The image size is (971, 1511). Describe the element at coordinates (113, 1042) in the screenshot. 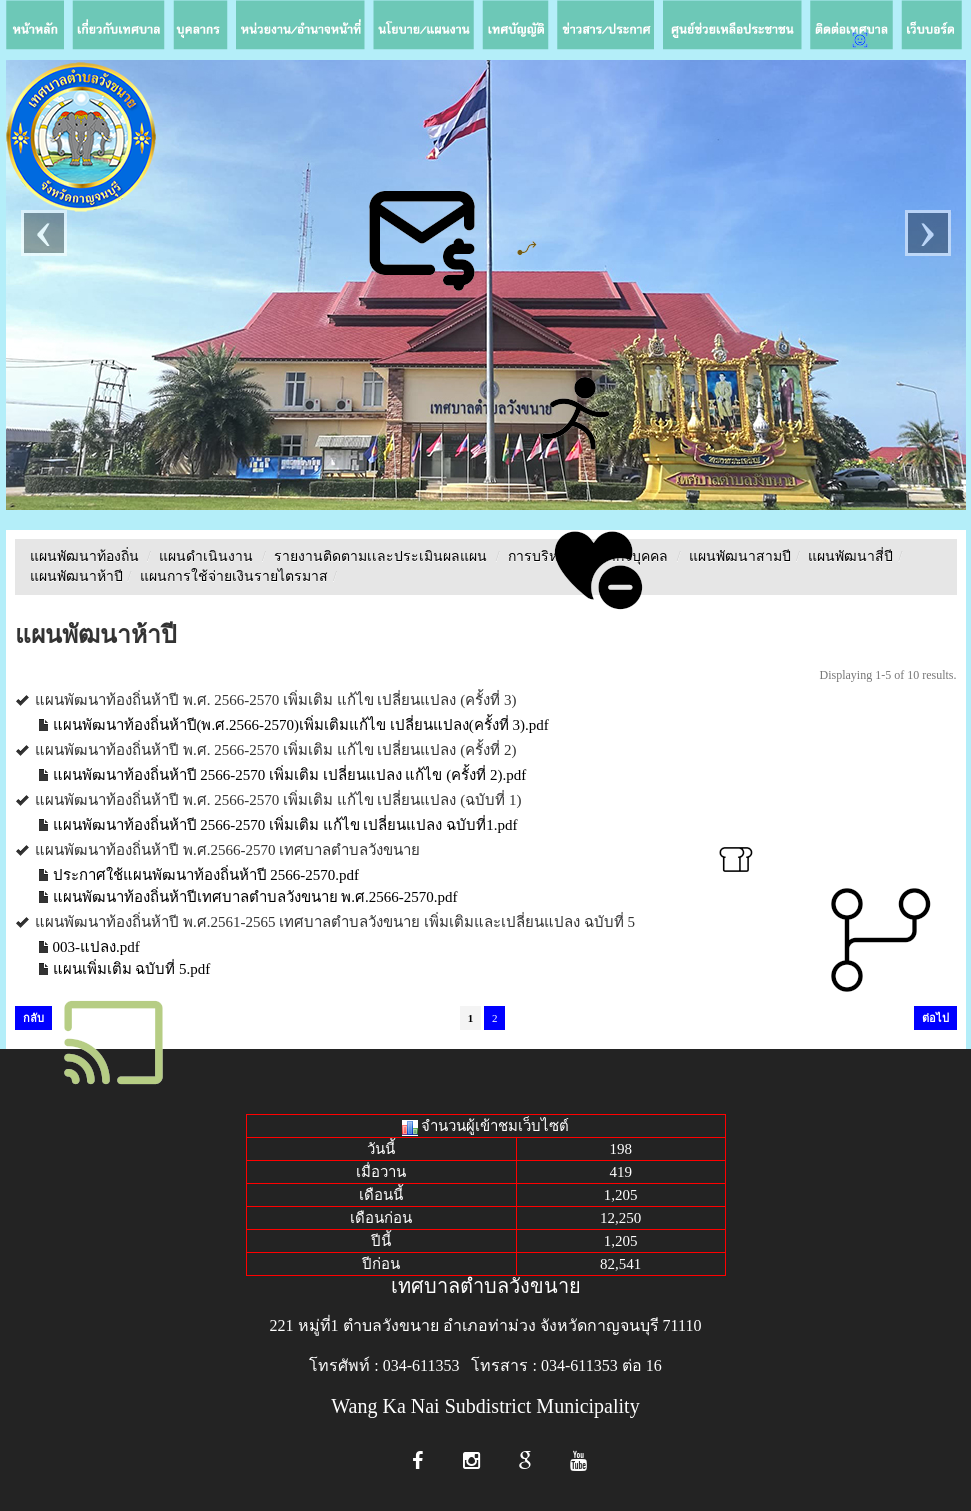

I see `cast your screen to another device` at that location.